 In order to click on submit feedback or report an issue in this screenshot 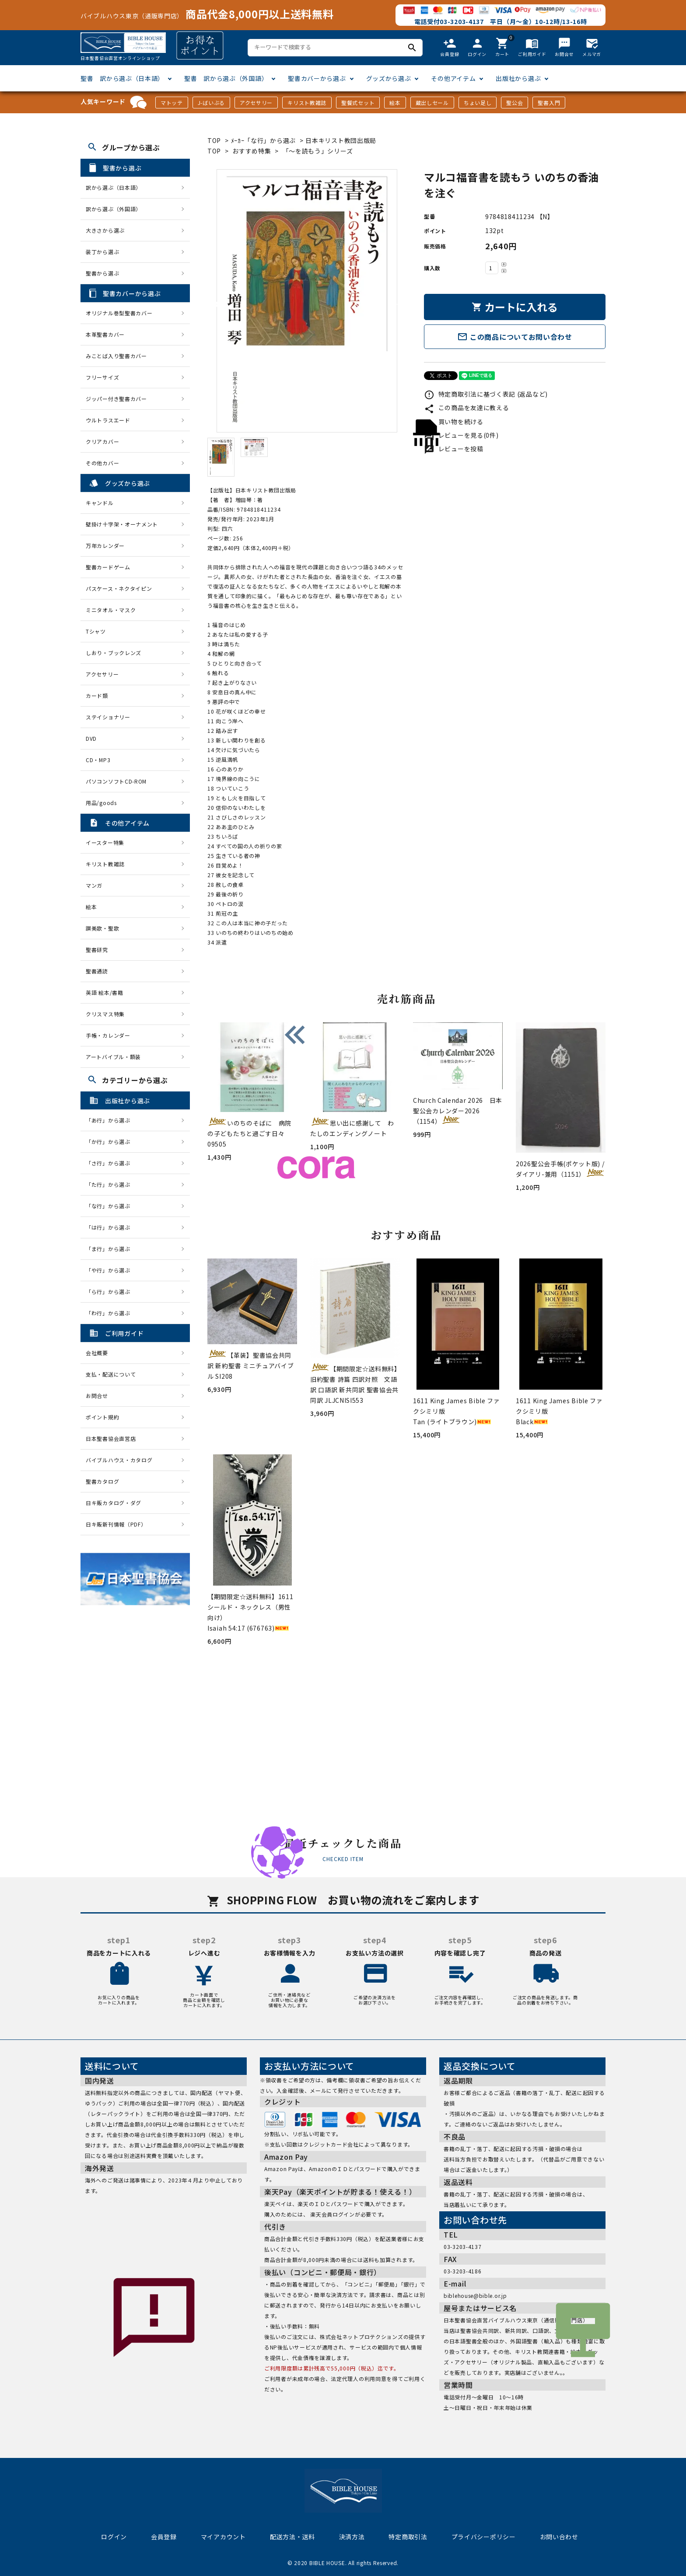, I will do `click(154, 2315)`.